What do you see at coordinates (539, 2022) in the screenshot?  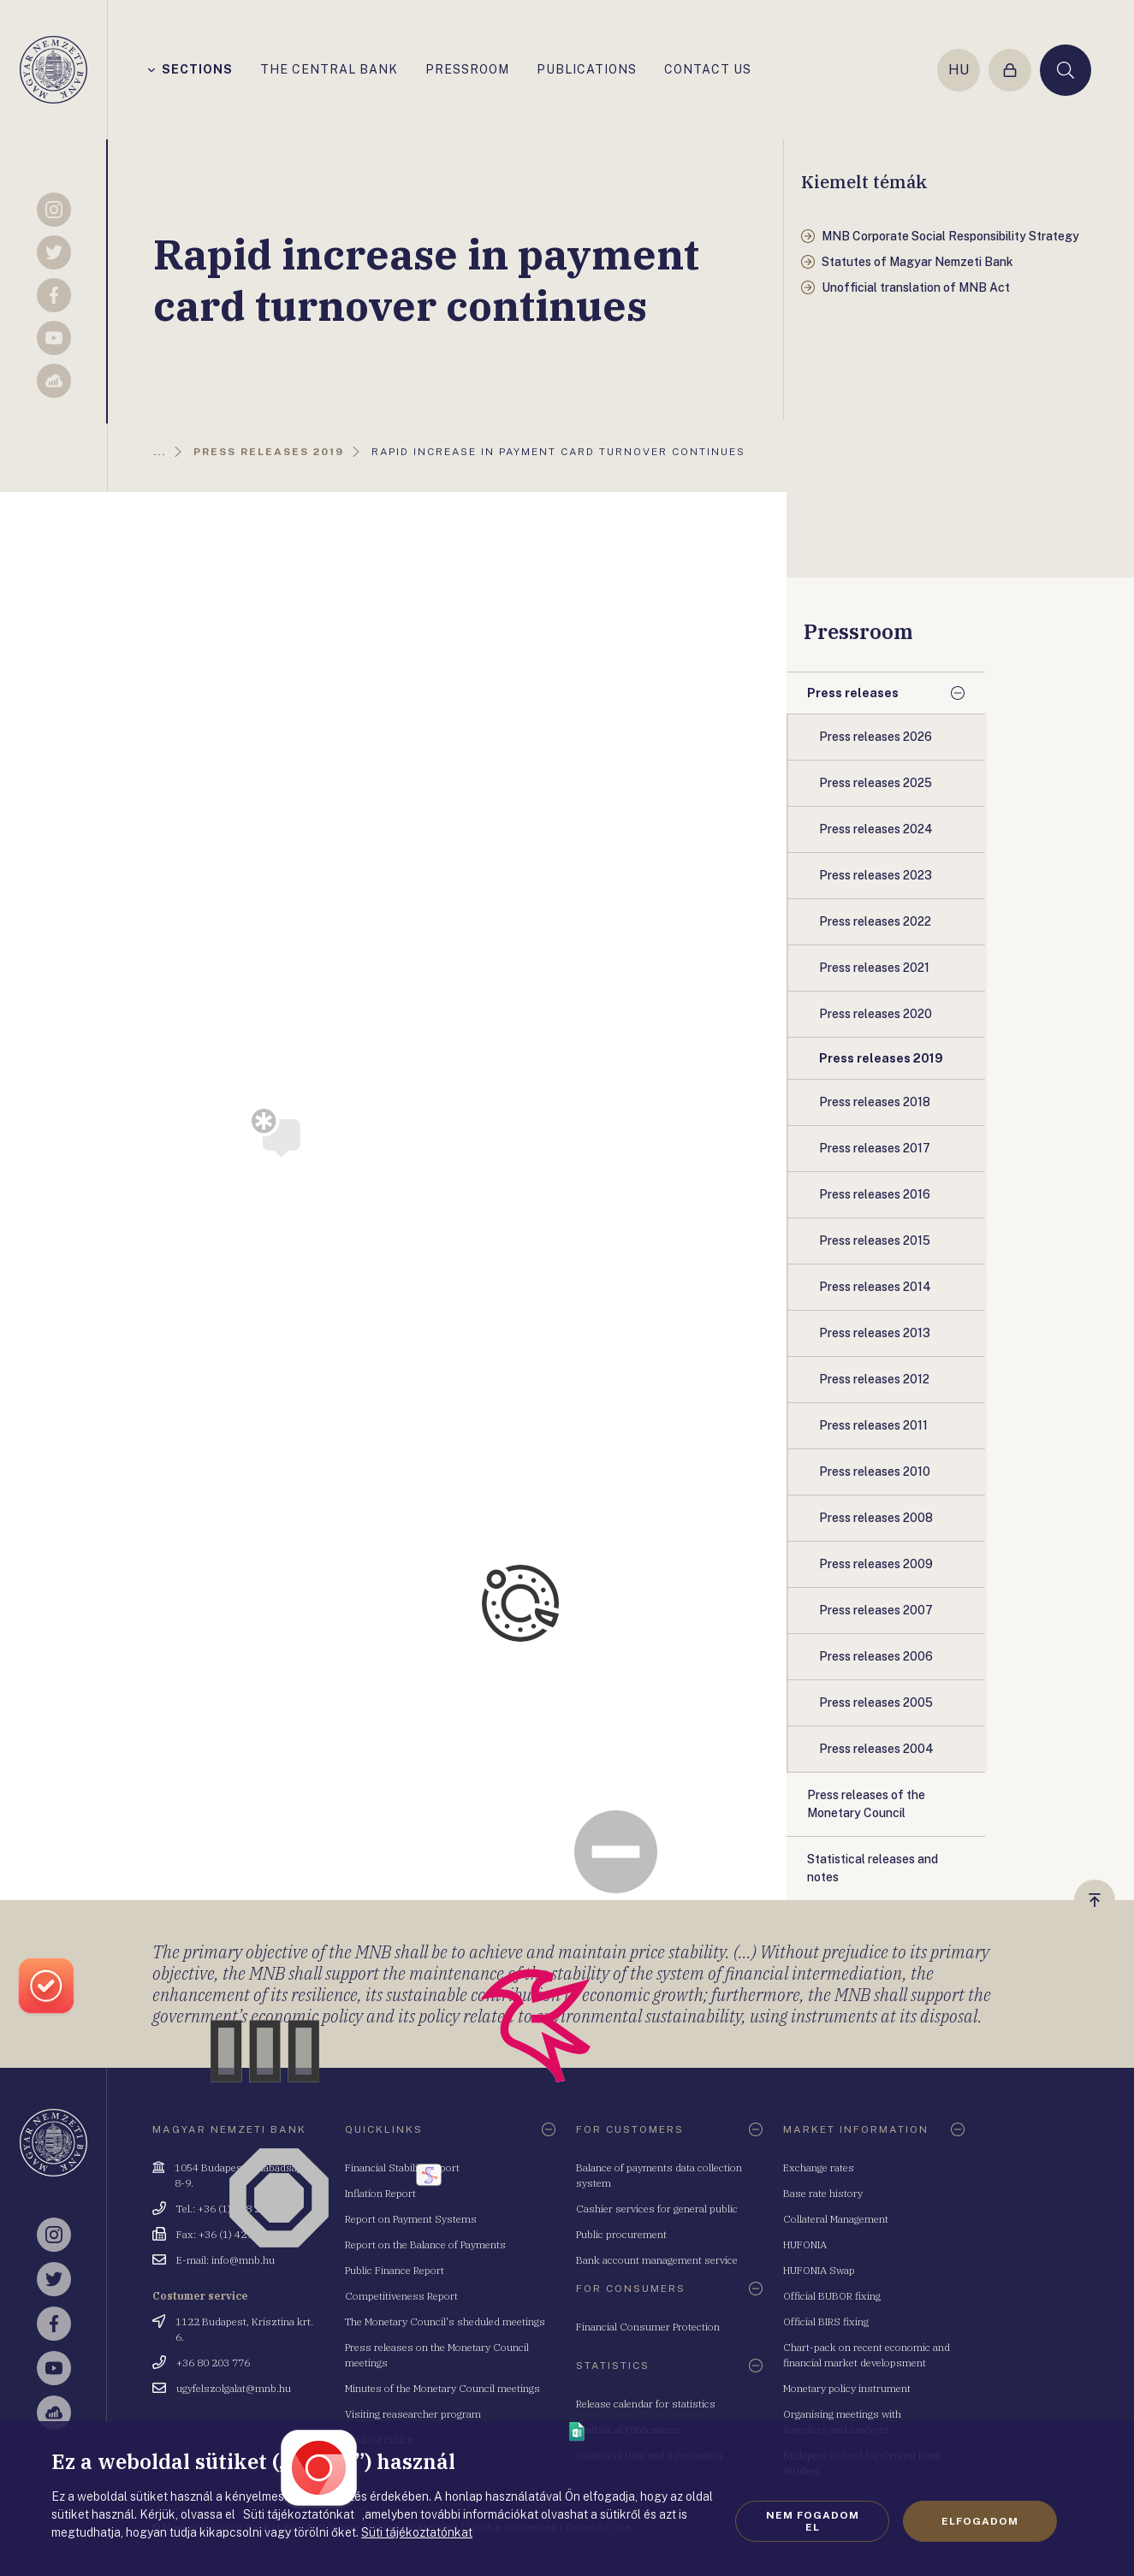 I see `open kate text editor` at bounding box center [539, 2022].